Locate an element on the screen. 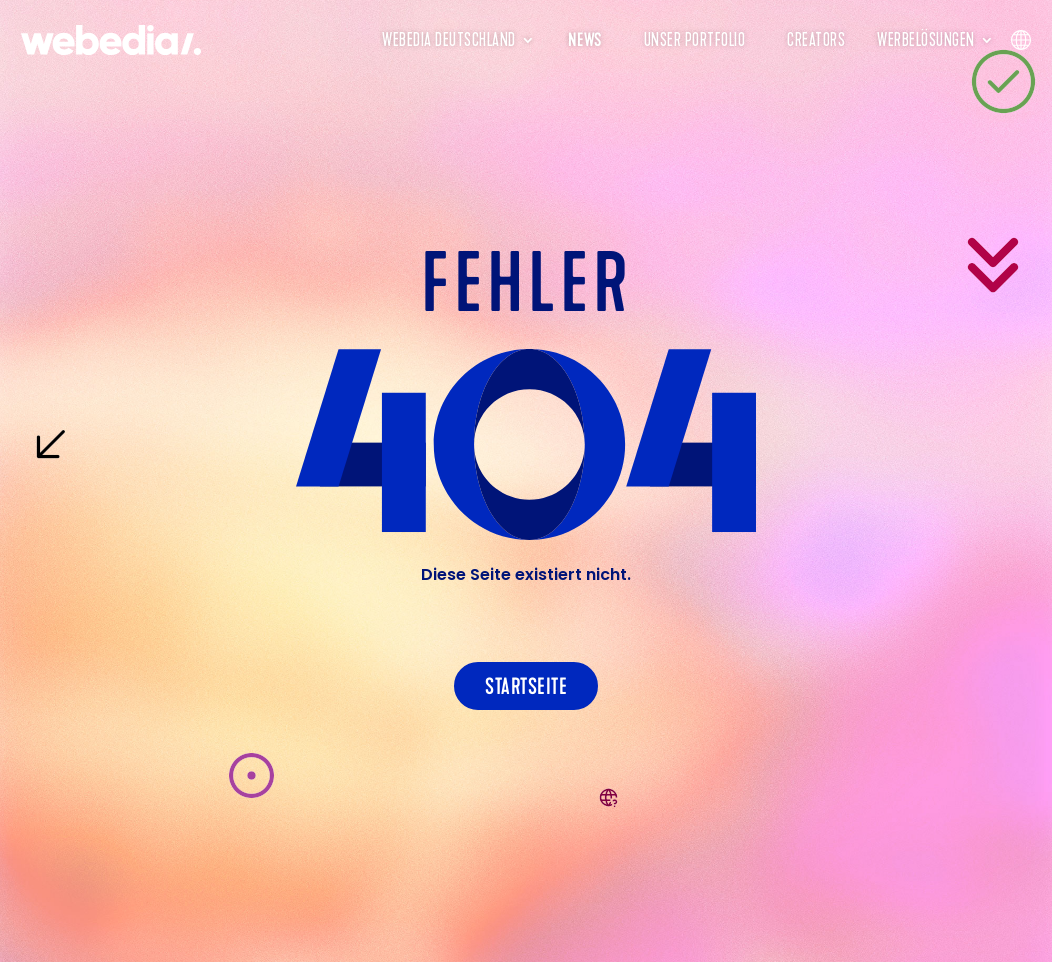  expand to show more content is located at coordinates (993, 263).